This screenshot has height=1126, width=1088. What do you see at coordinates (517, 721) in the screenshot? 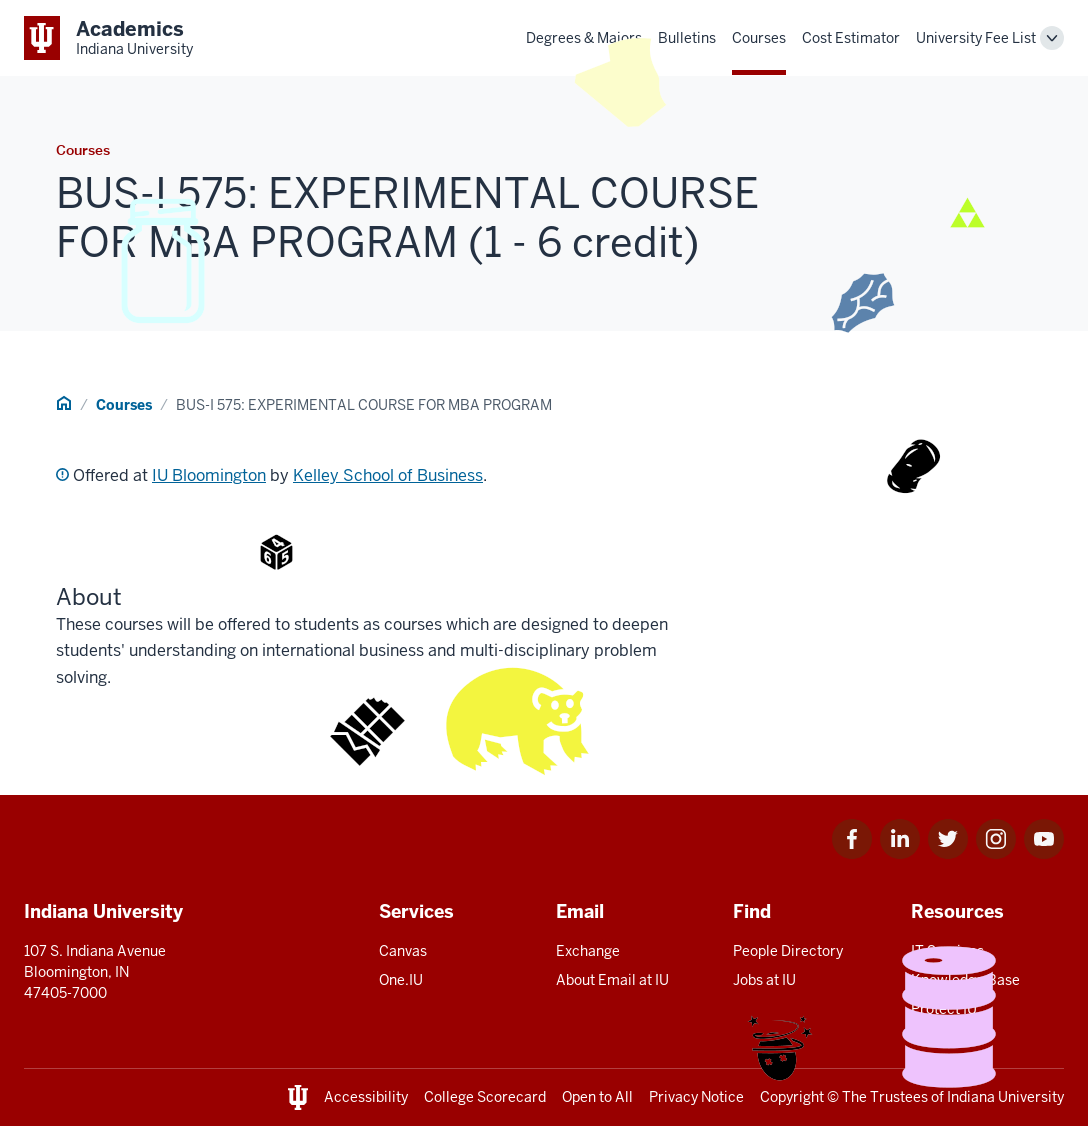
I see `polar bear icon for wildlife or arctic-themed game` at bounding box center [517, 721].